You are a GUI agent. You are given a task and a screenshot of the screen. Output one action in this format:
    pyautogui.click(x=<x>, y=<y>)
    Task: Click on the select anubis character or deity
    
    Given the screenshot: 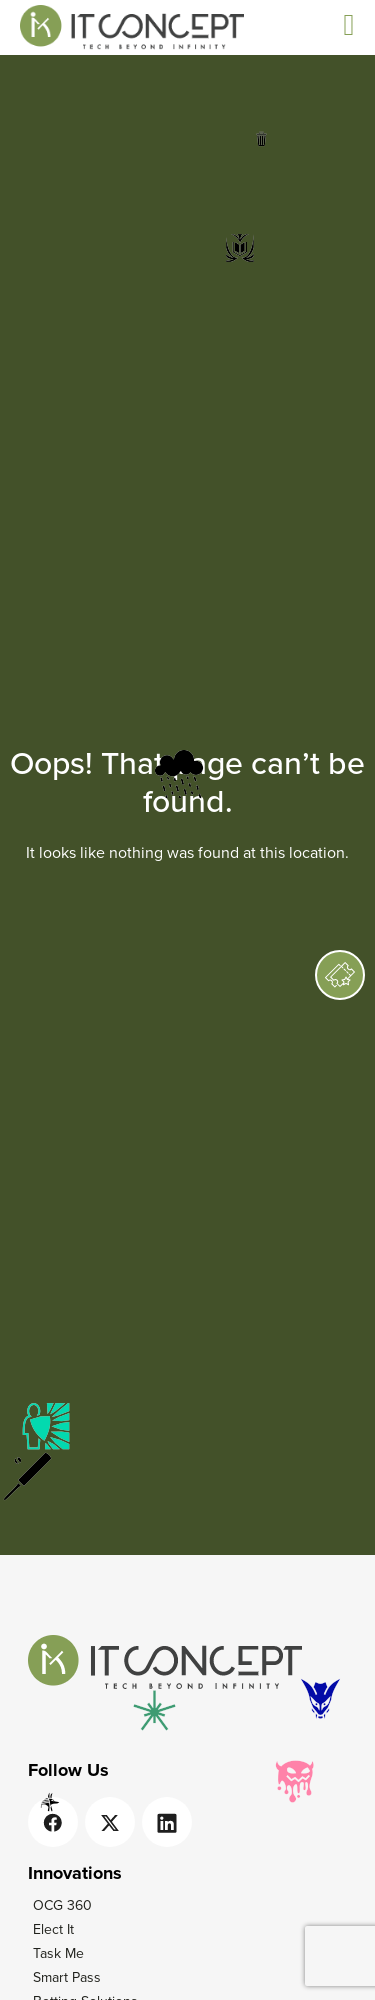 What is the action you would take?
    pyautogui.click(x=50, y=1802)
    